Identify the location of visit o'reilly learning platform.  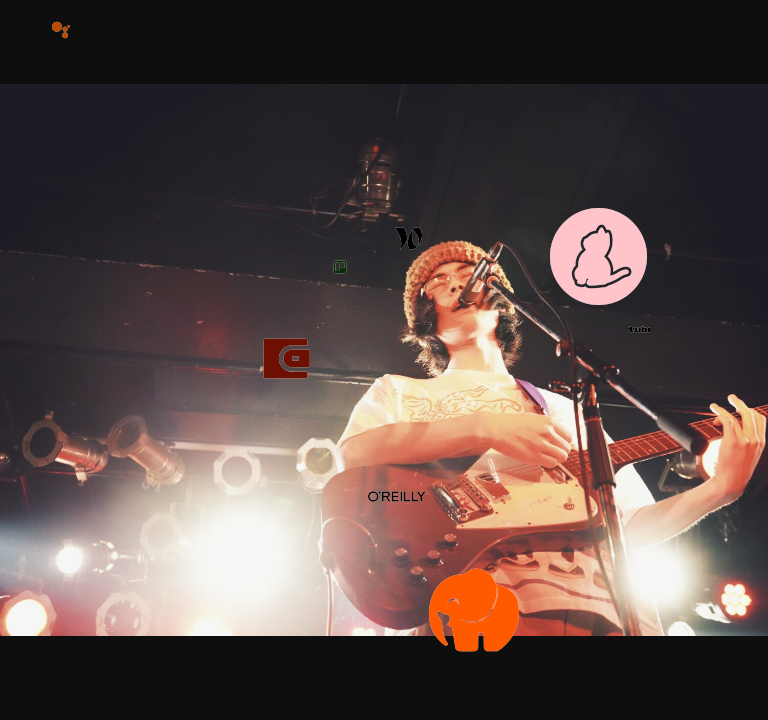
(398, 496).